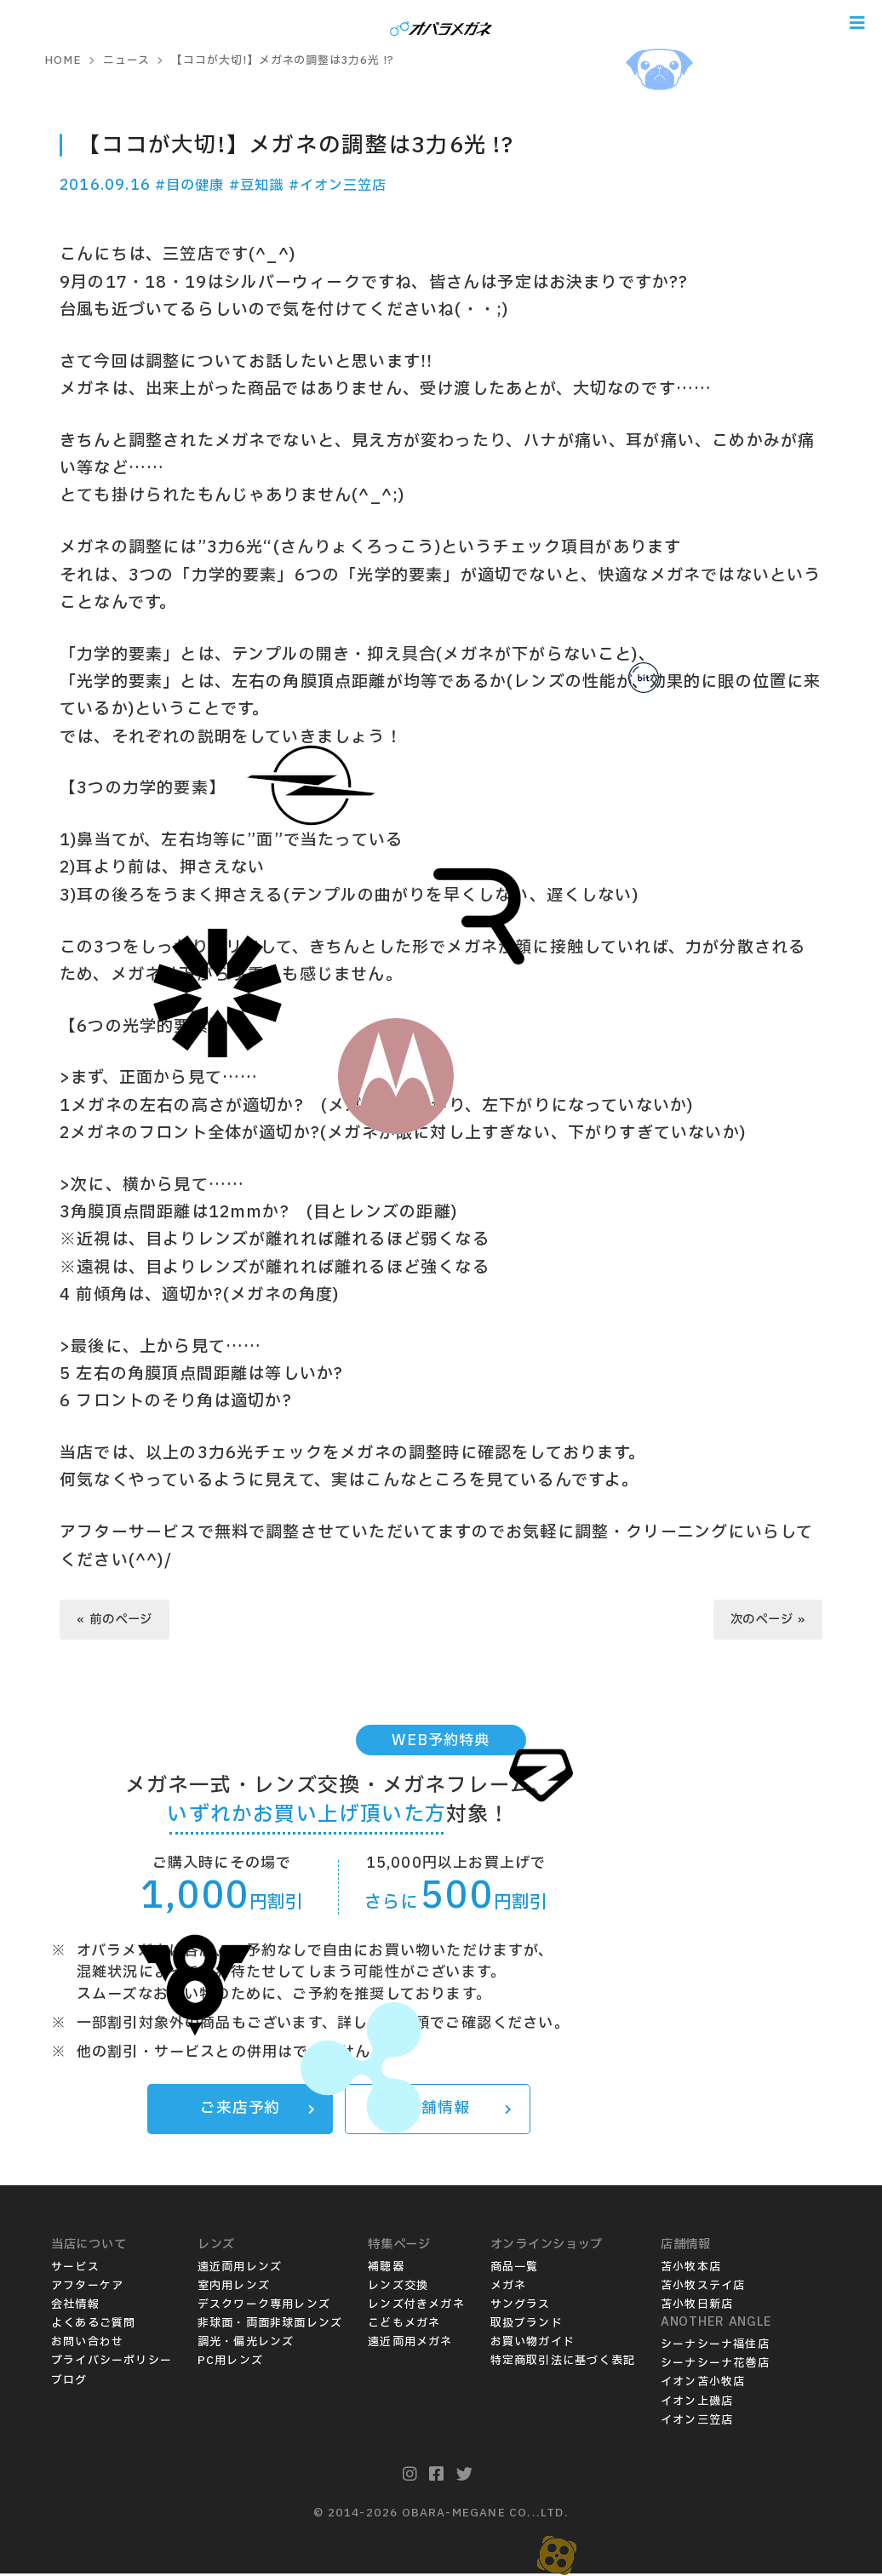 This screenshot has width=882, height=2576. What do you see at coordinates (217, 993) in the screenshot?
I see `JSON Web Tokens (JWT) technology or integration` at bounding box center [217, 993].